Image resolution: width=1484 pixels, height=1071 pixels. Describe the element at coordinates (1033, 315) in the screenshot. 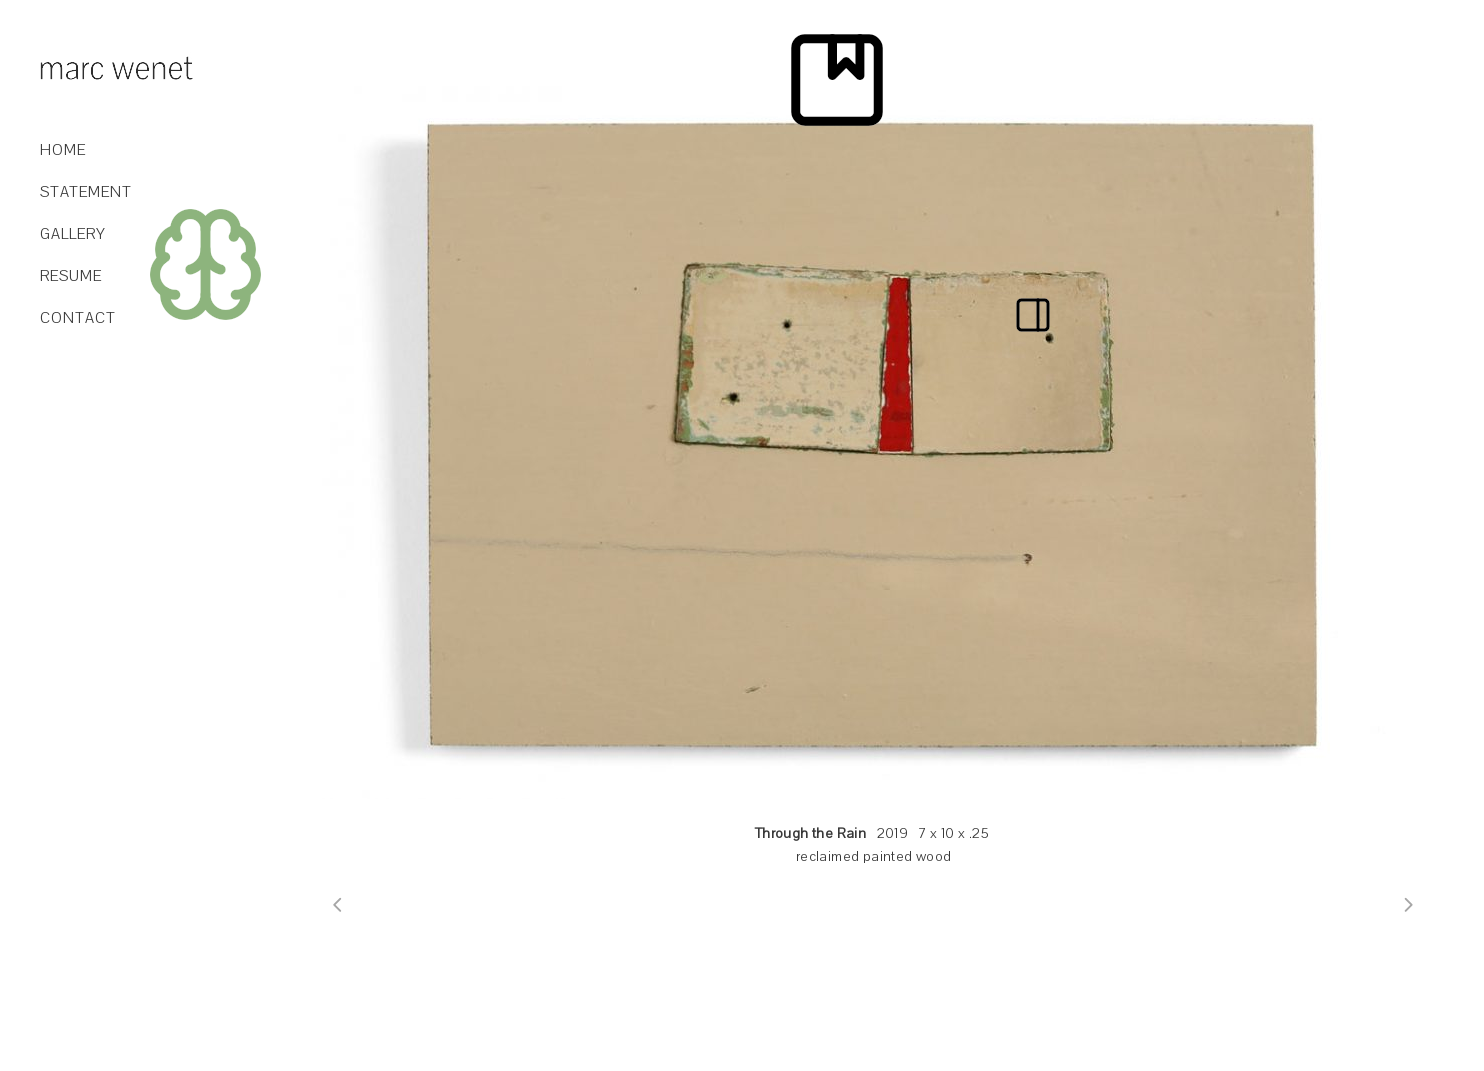

I see `toggle right sidebar panel` at that location.